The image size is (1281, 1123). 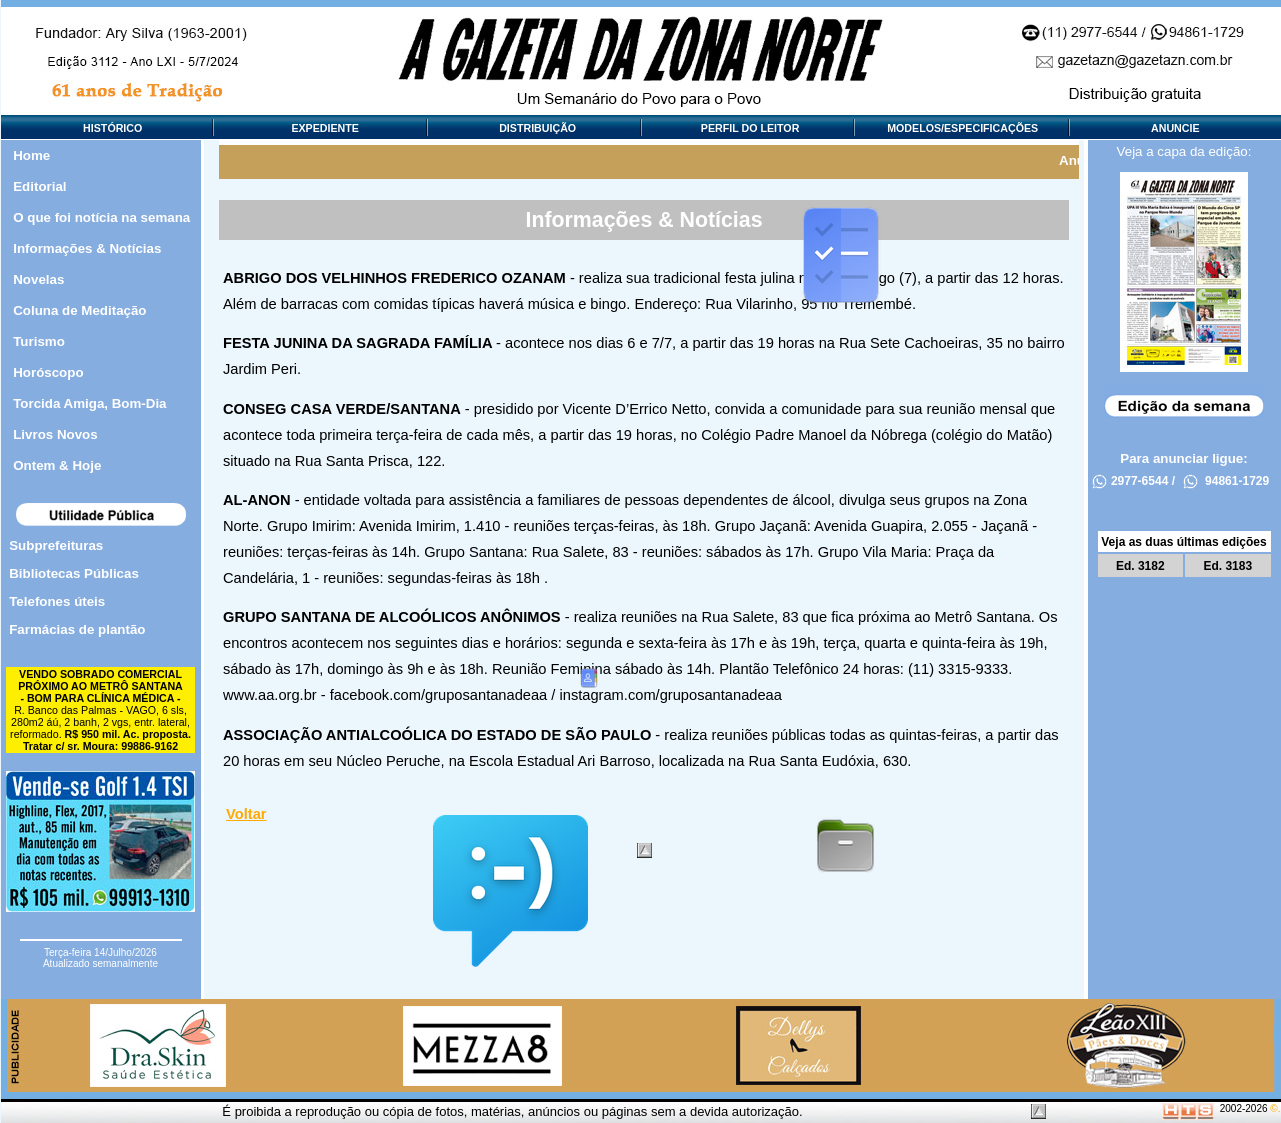 I want to click on open the file manager application, so click(x=845, y=845).